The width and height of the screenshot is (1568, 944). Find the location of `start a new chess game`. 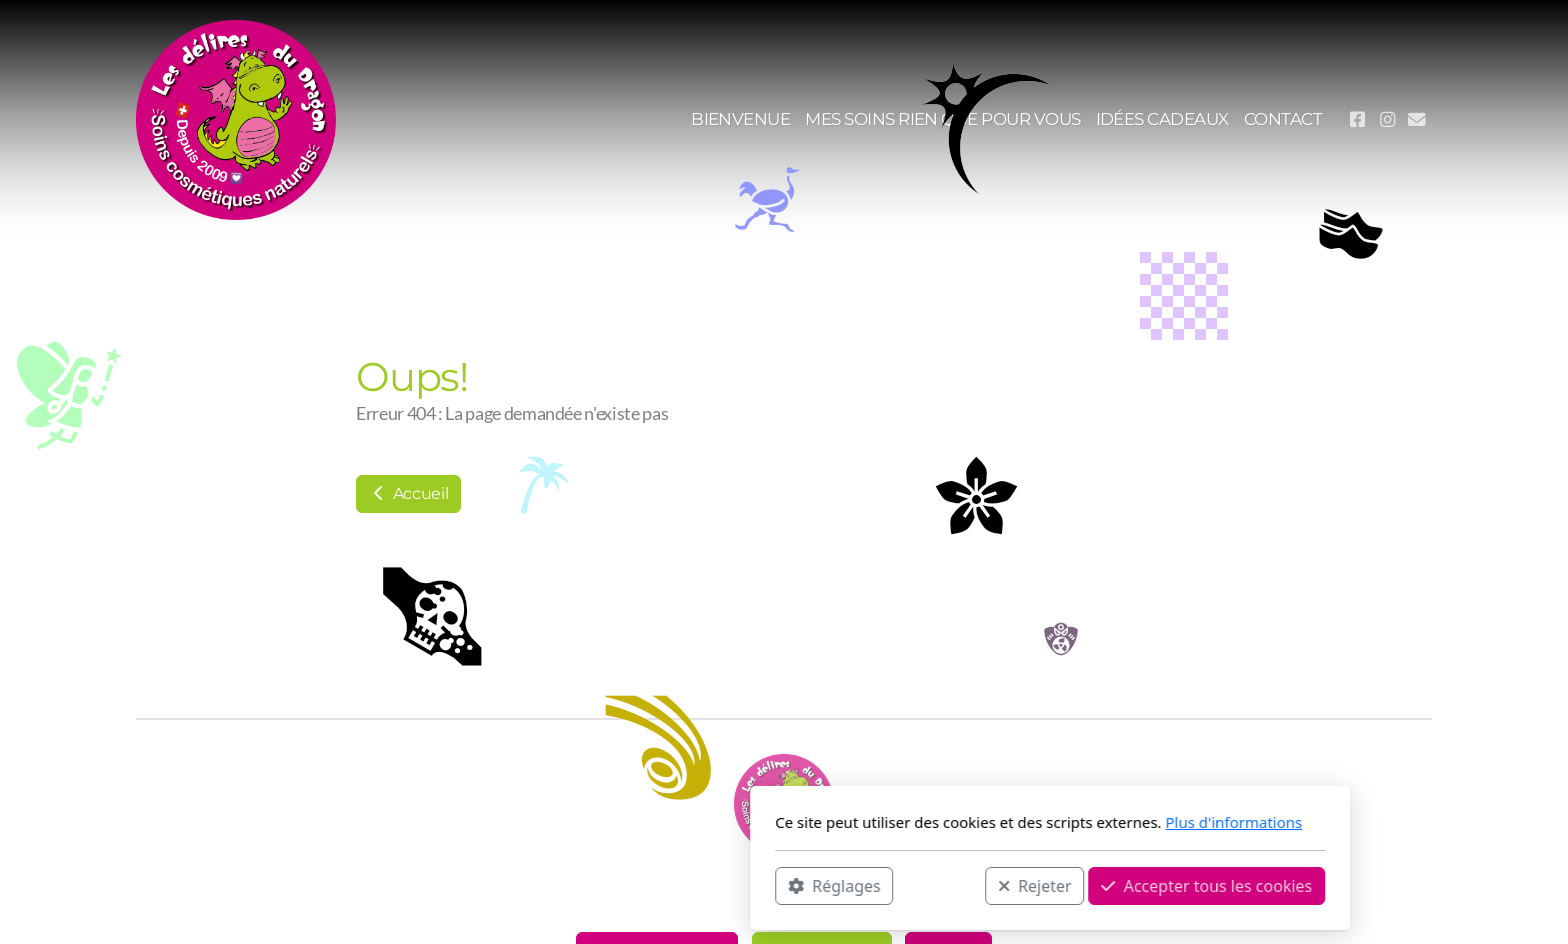

start a new chess game is located at coordinates (1184, 296).